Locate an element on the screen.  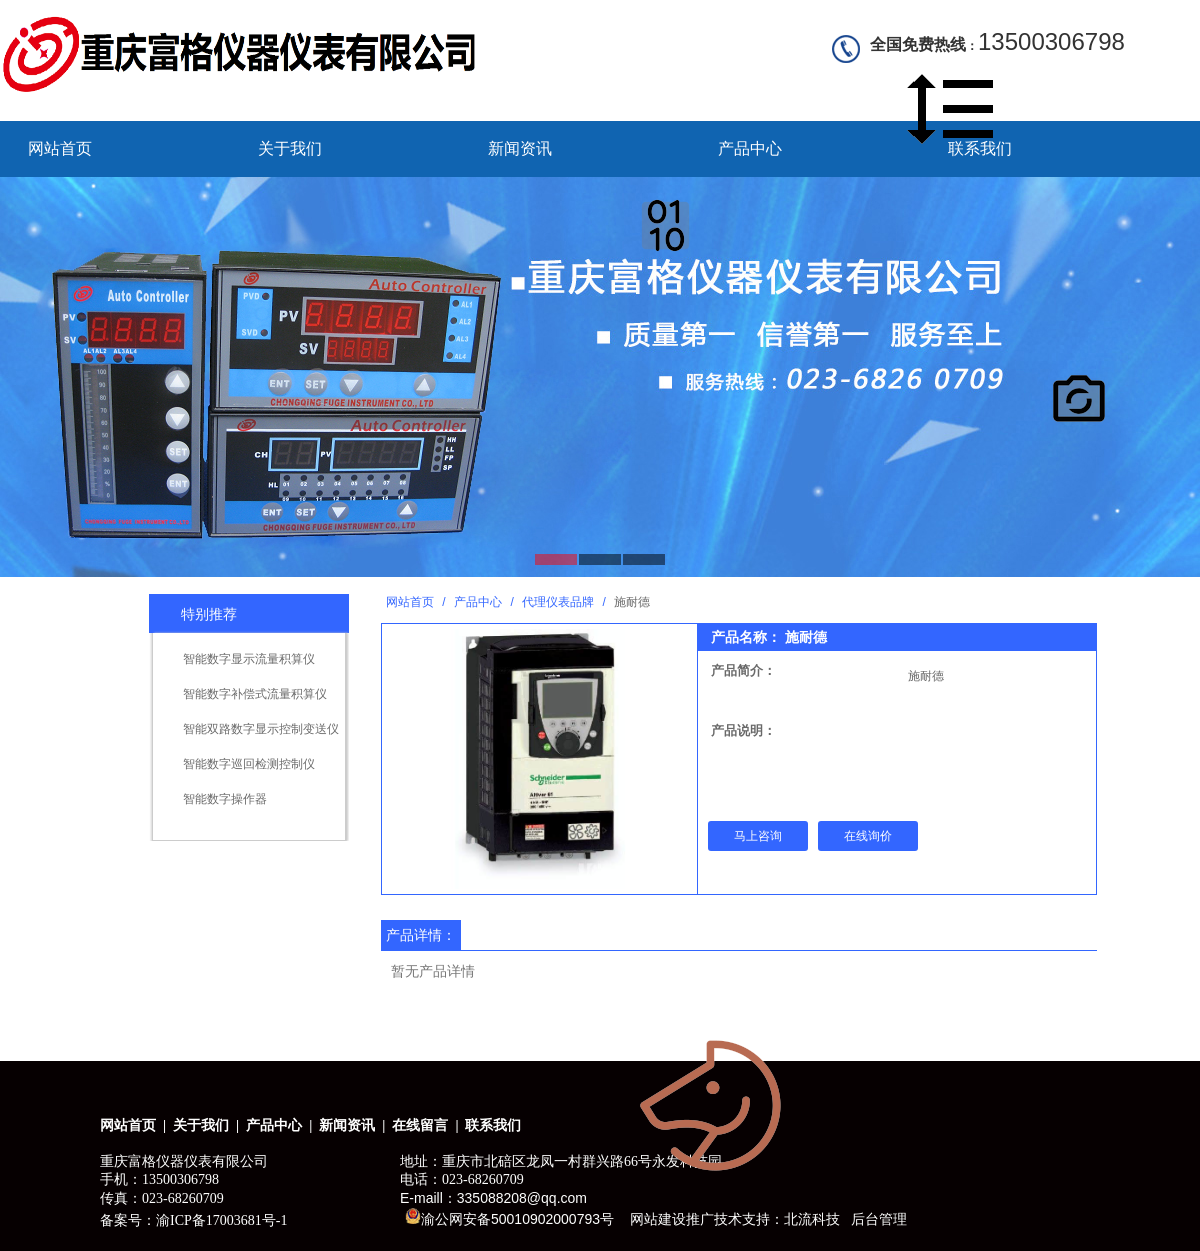
adjust line spacing in text is located at coordinates (951, 109).